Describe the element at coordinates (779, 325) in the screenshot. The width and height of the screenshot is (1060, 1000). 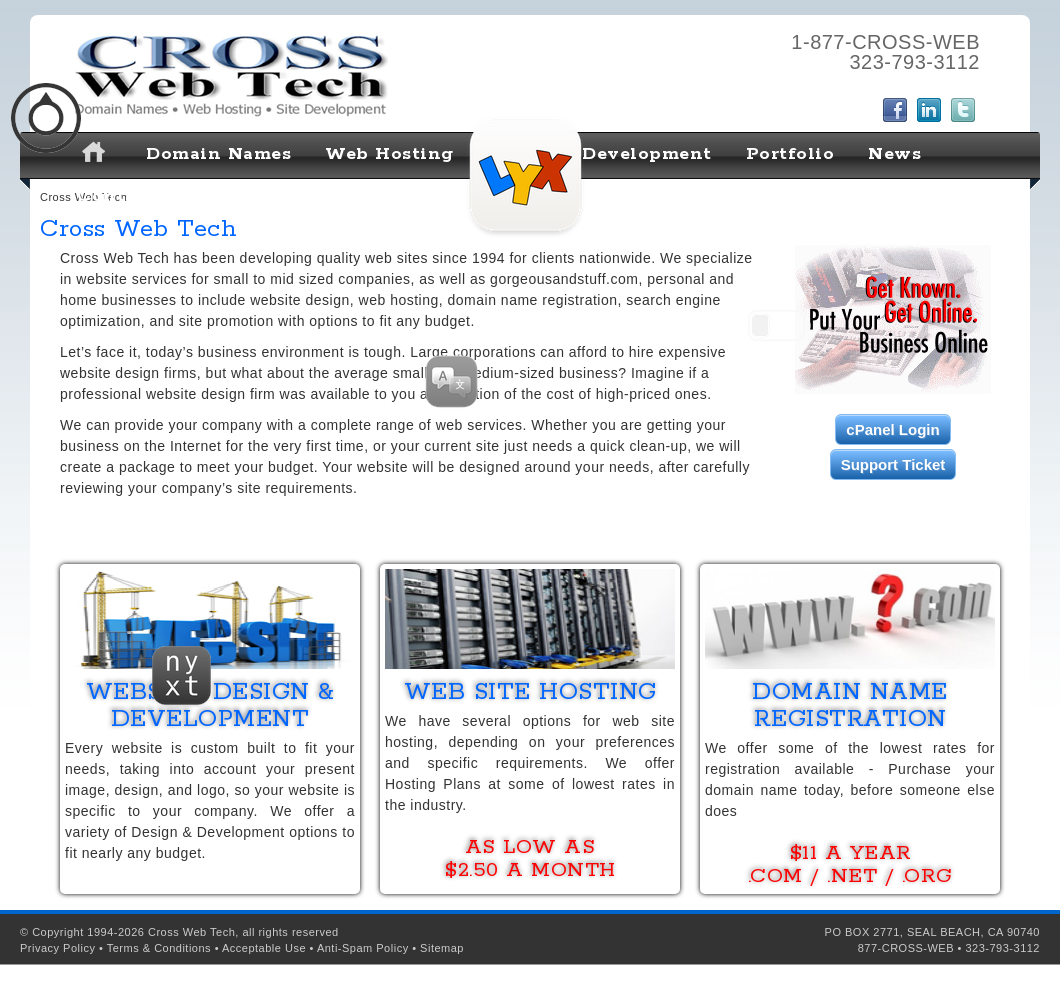
I see `indicates battery level at 30%` at that location.